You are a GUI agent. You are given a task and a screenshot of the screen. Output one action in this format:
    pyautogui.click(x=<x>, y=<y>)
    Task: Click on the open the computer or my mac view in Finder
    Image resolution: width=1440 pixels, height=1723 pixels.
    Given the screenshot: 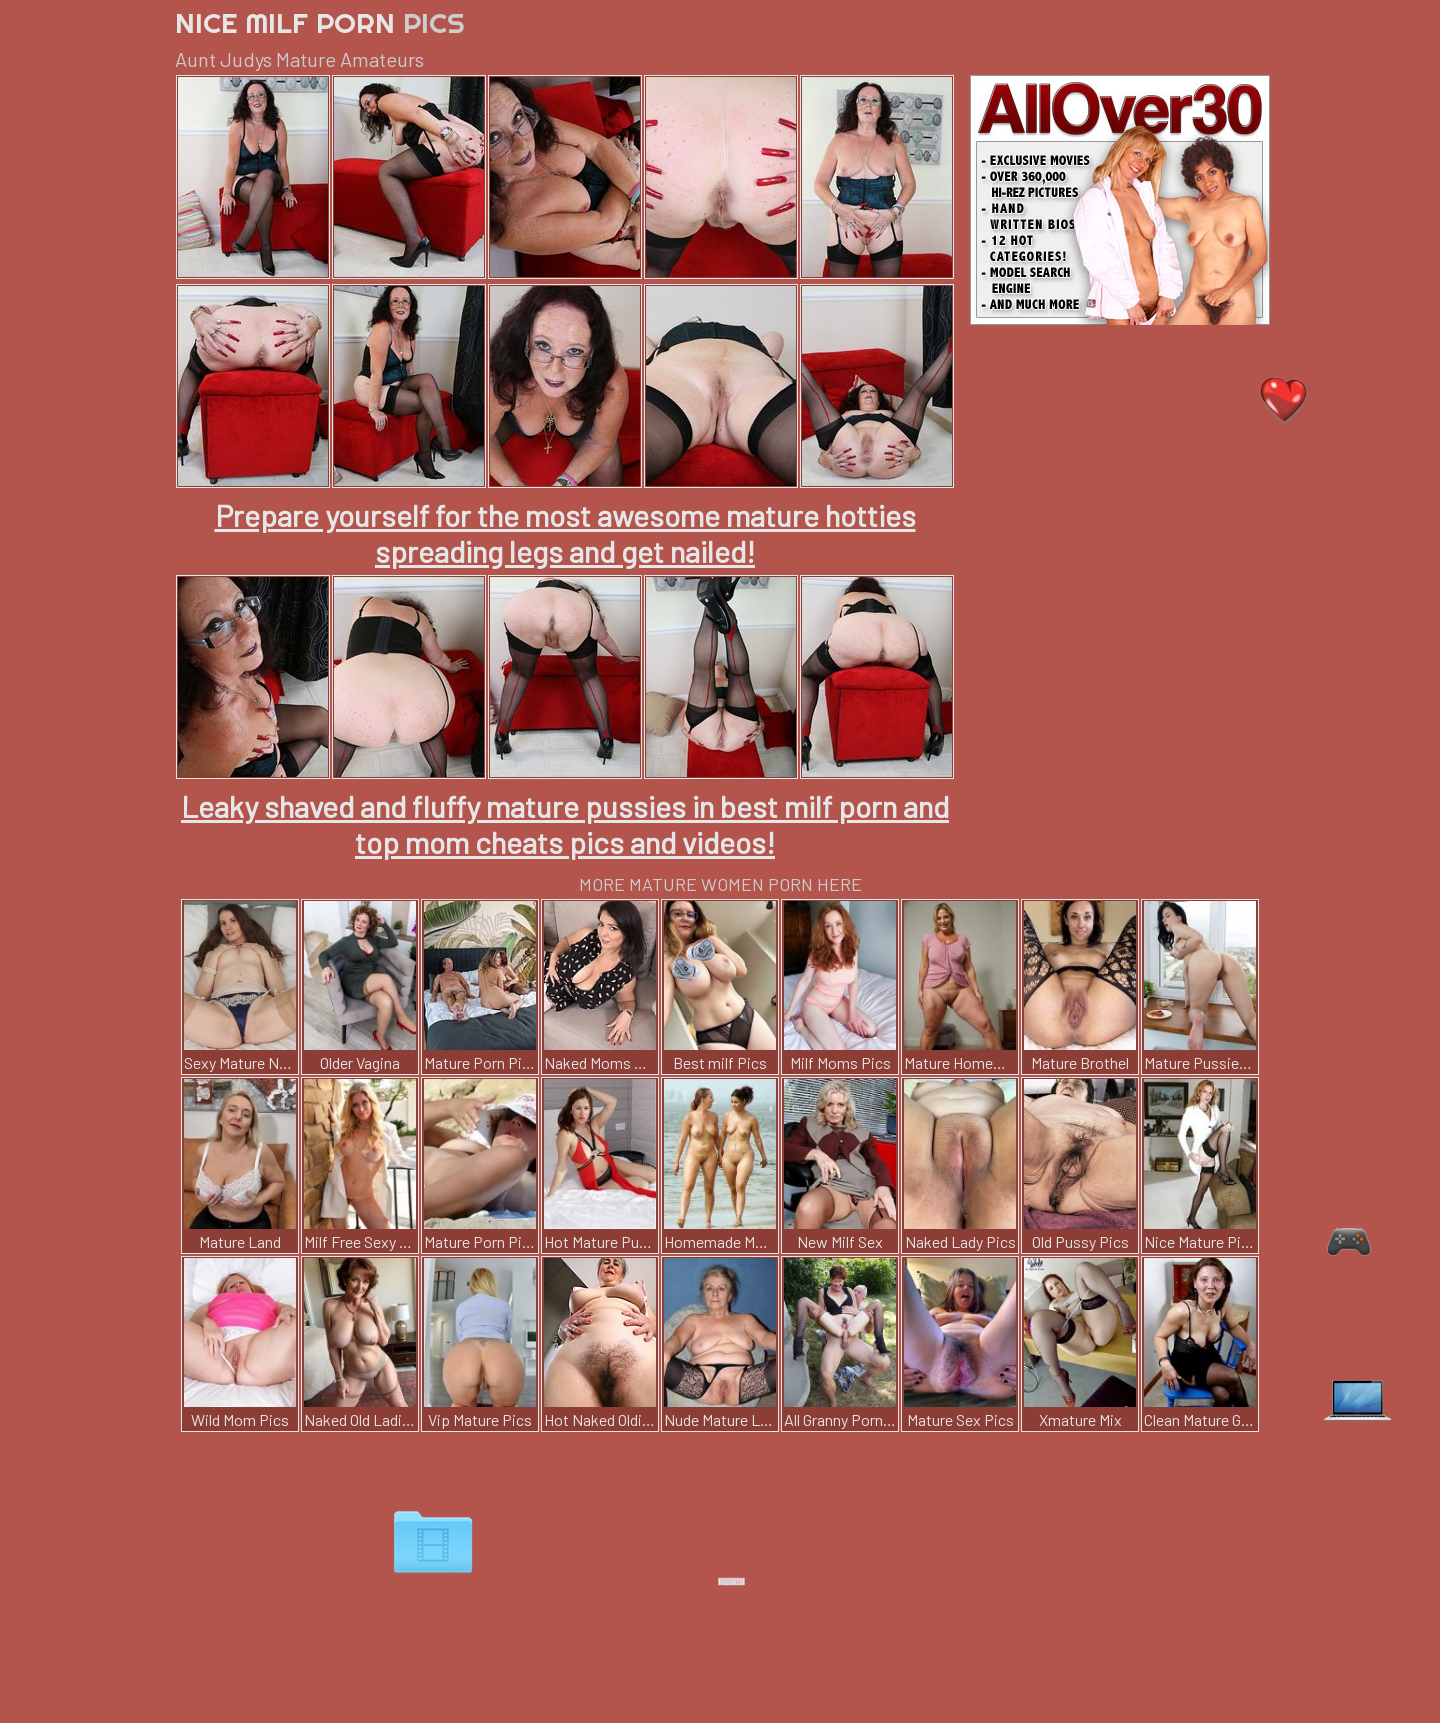 What is the action you would take?
    pyautogui.click(x=1357, y=1394)
    